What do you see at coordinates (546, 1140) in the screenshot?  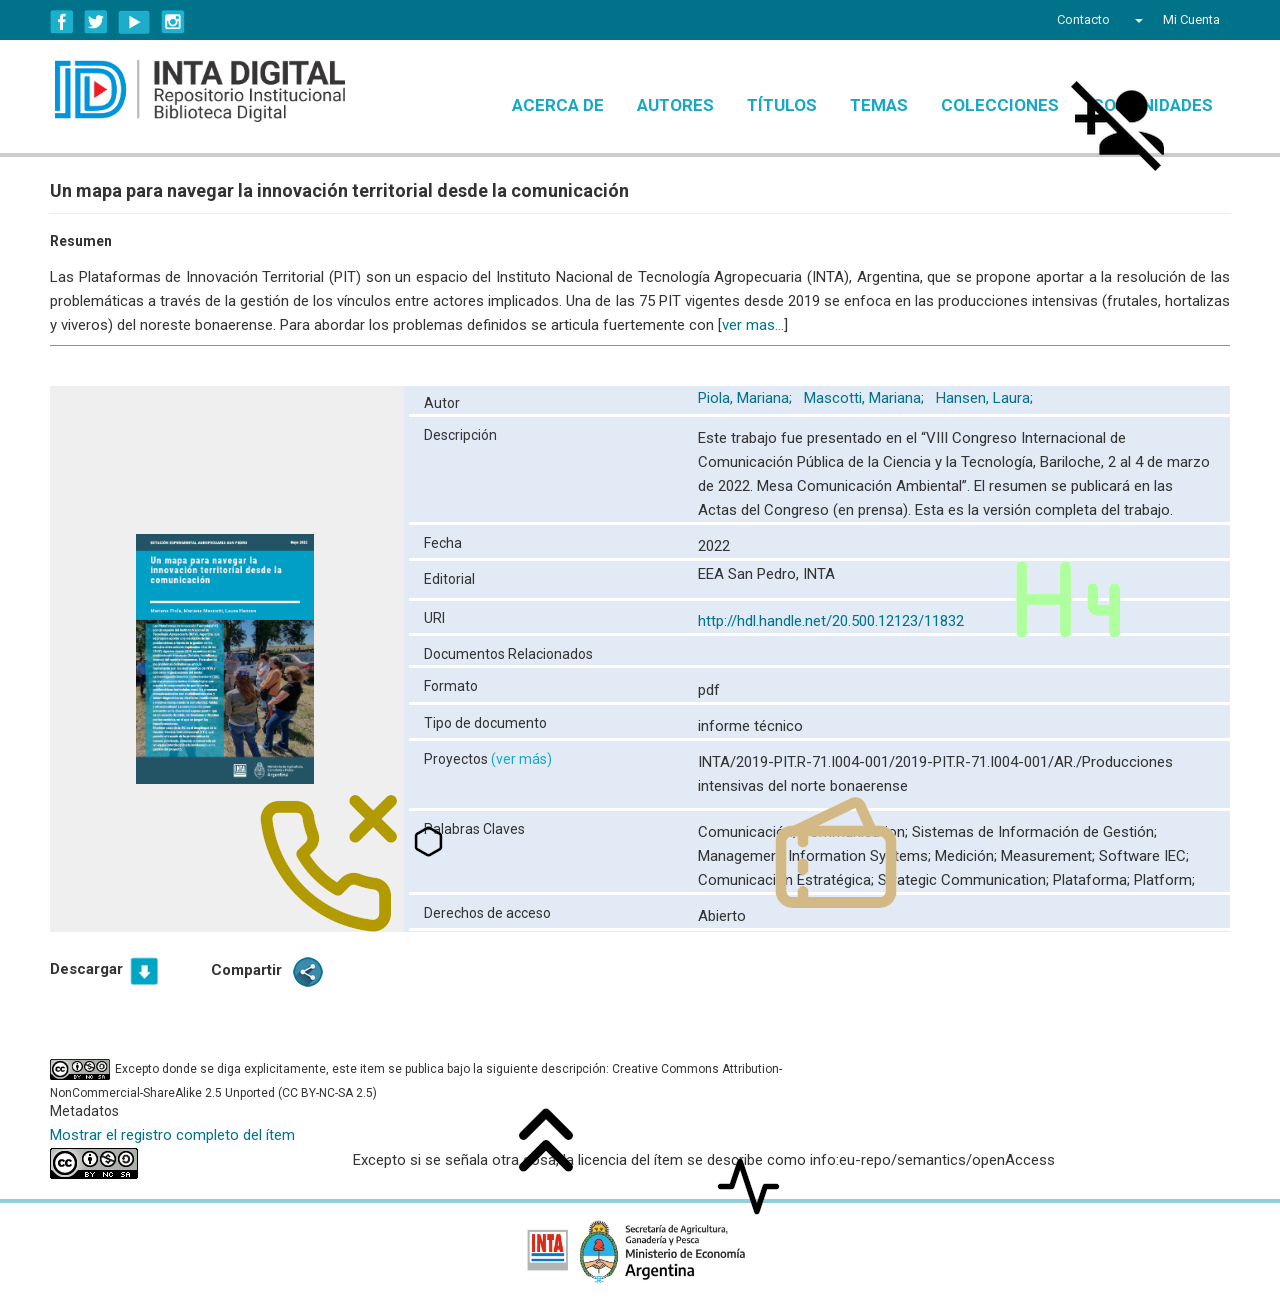 I see `scroll to top of page` at bounding box center [546, 1140].